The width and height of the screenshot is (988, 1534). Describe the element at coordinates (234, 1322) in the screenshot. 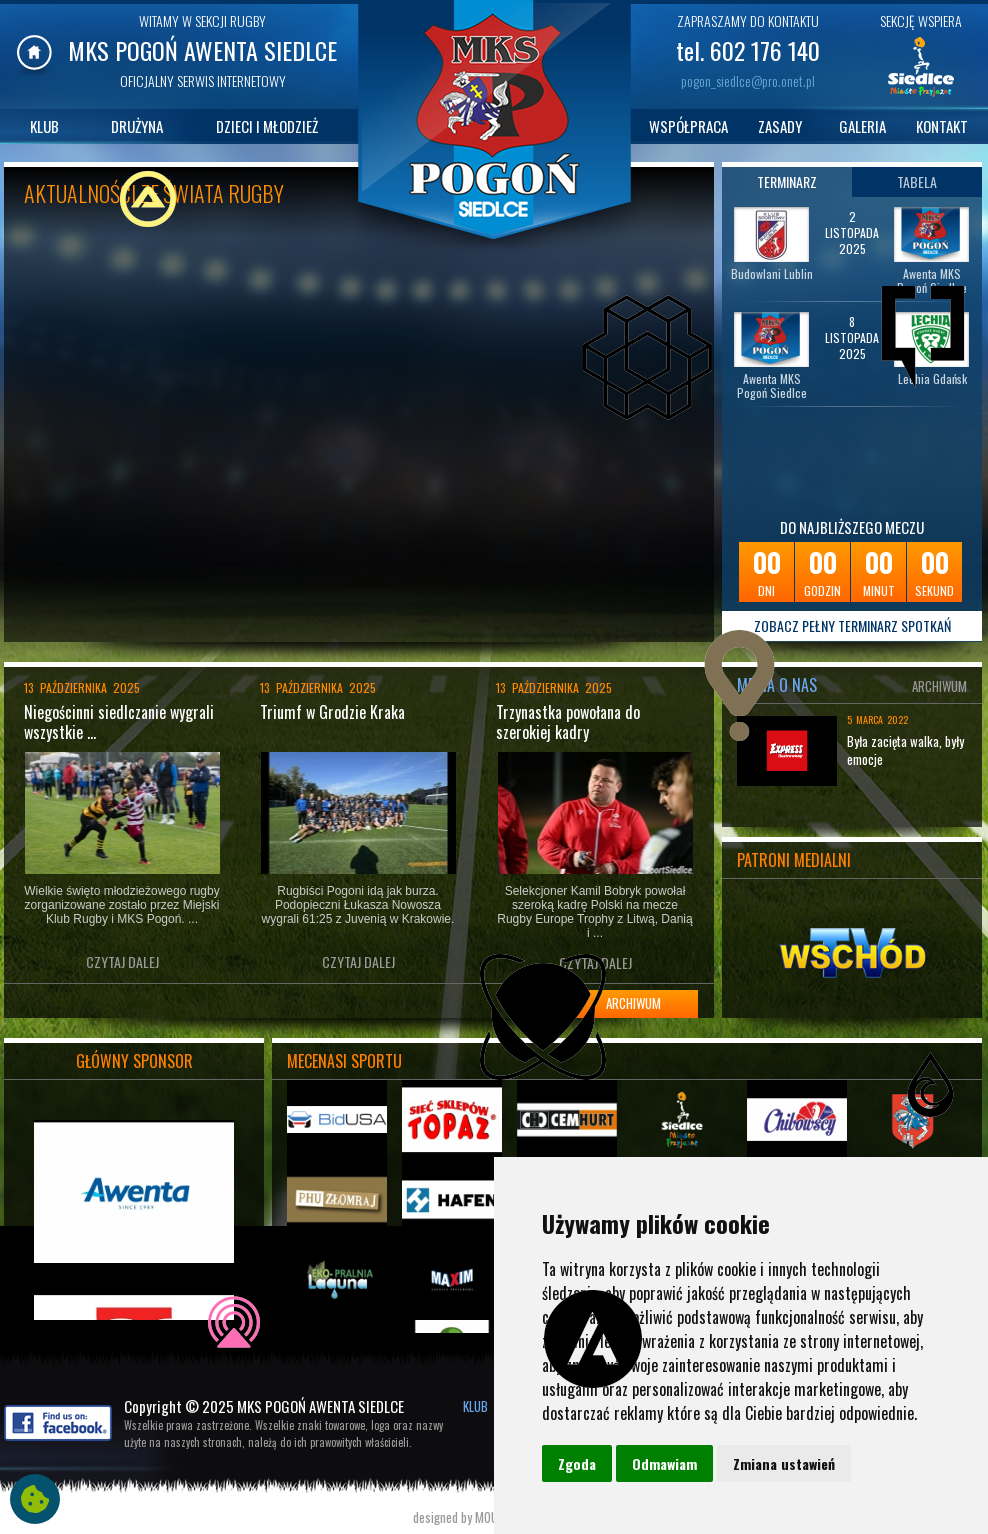

I see `stream audio to airplay-compatible devices` at that location.